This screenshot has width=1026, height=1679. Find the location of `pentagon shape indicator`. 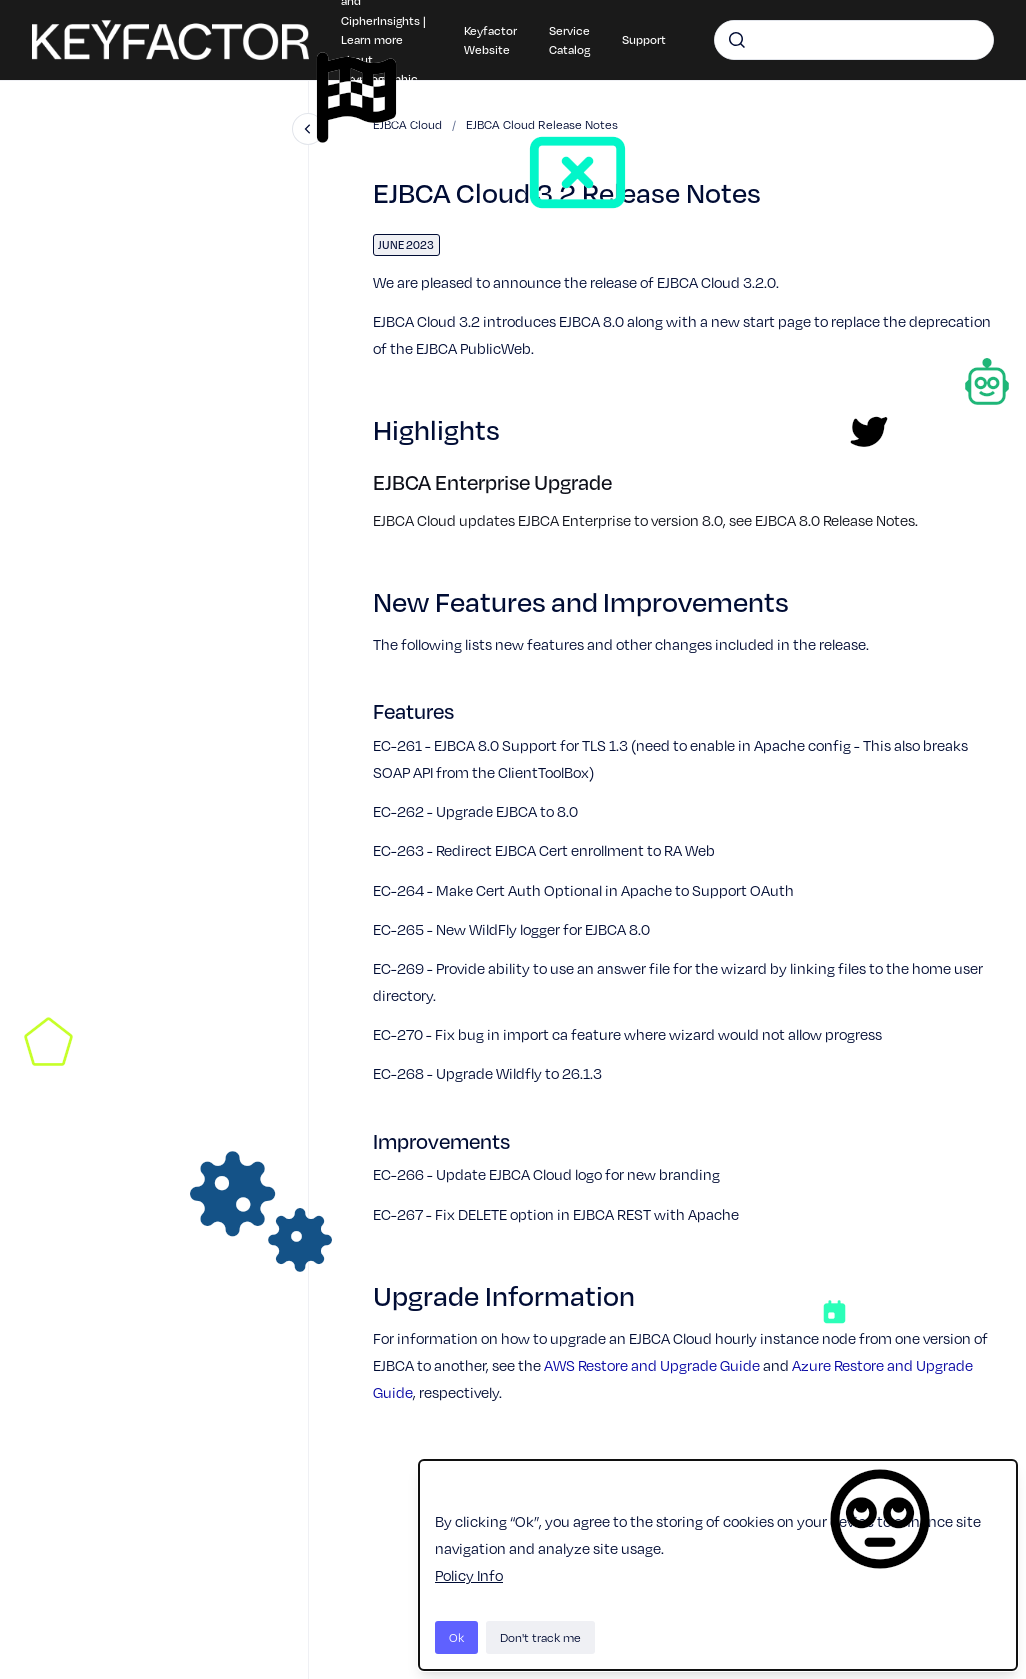

pentagon shape indicator is located at coordinates (48, 1043).